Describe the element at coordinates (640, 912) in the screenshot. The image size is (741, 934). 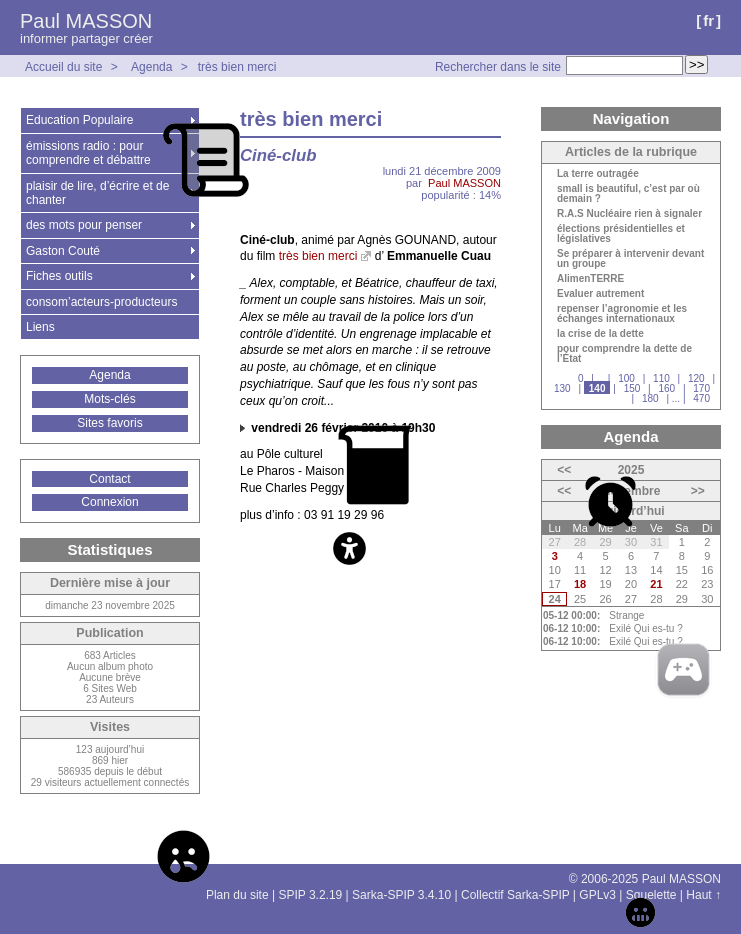
I see `indicates an awkward or uncomfortable situation` at that location.